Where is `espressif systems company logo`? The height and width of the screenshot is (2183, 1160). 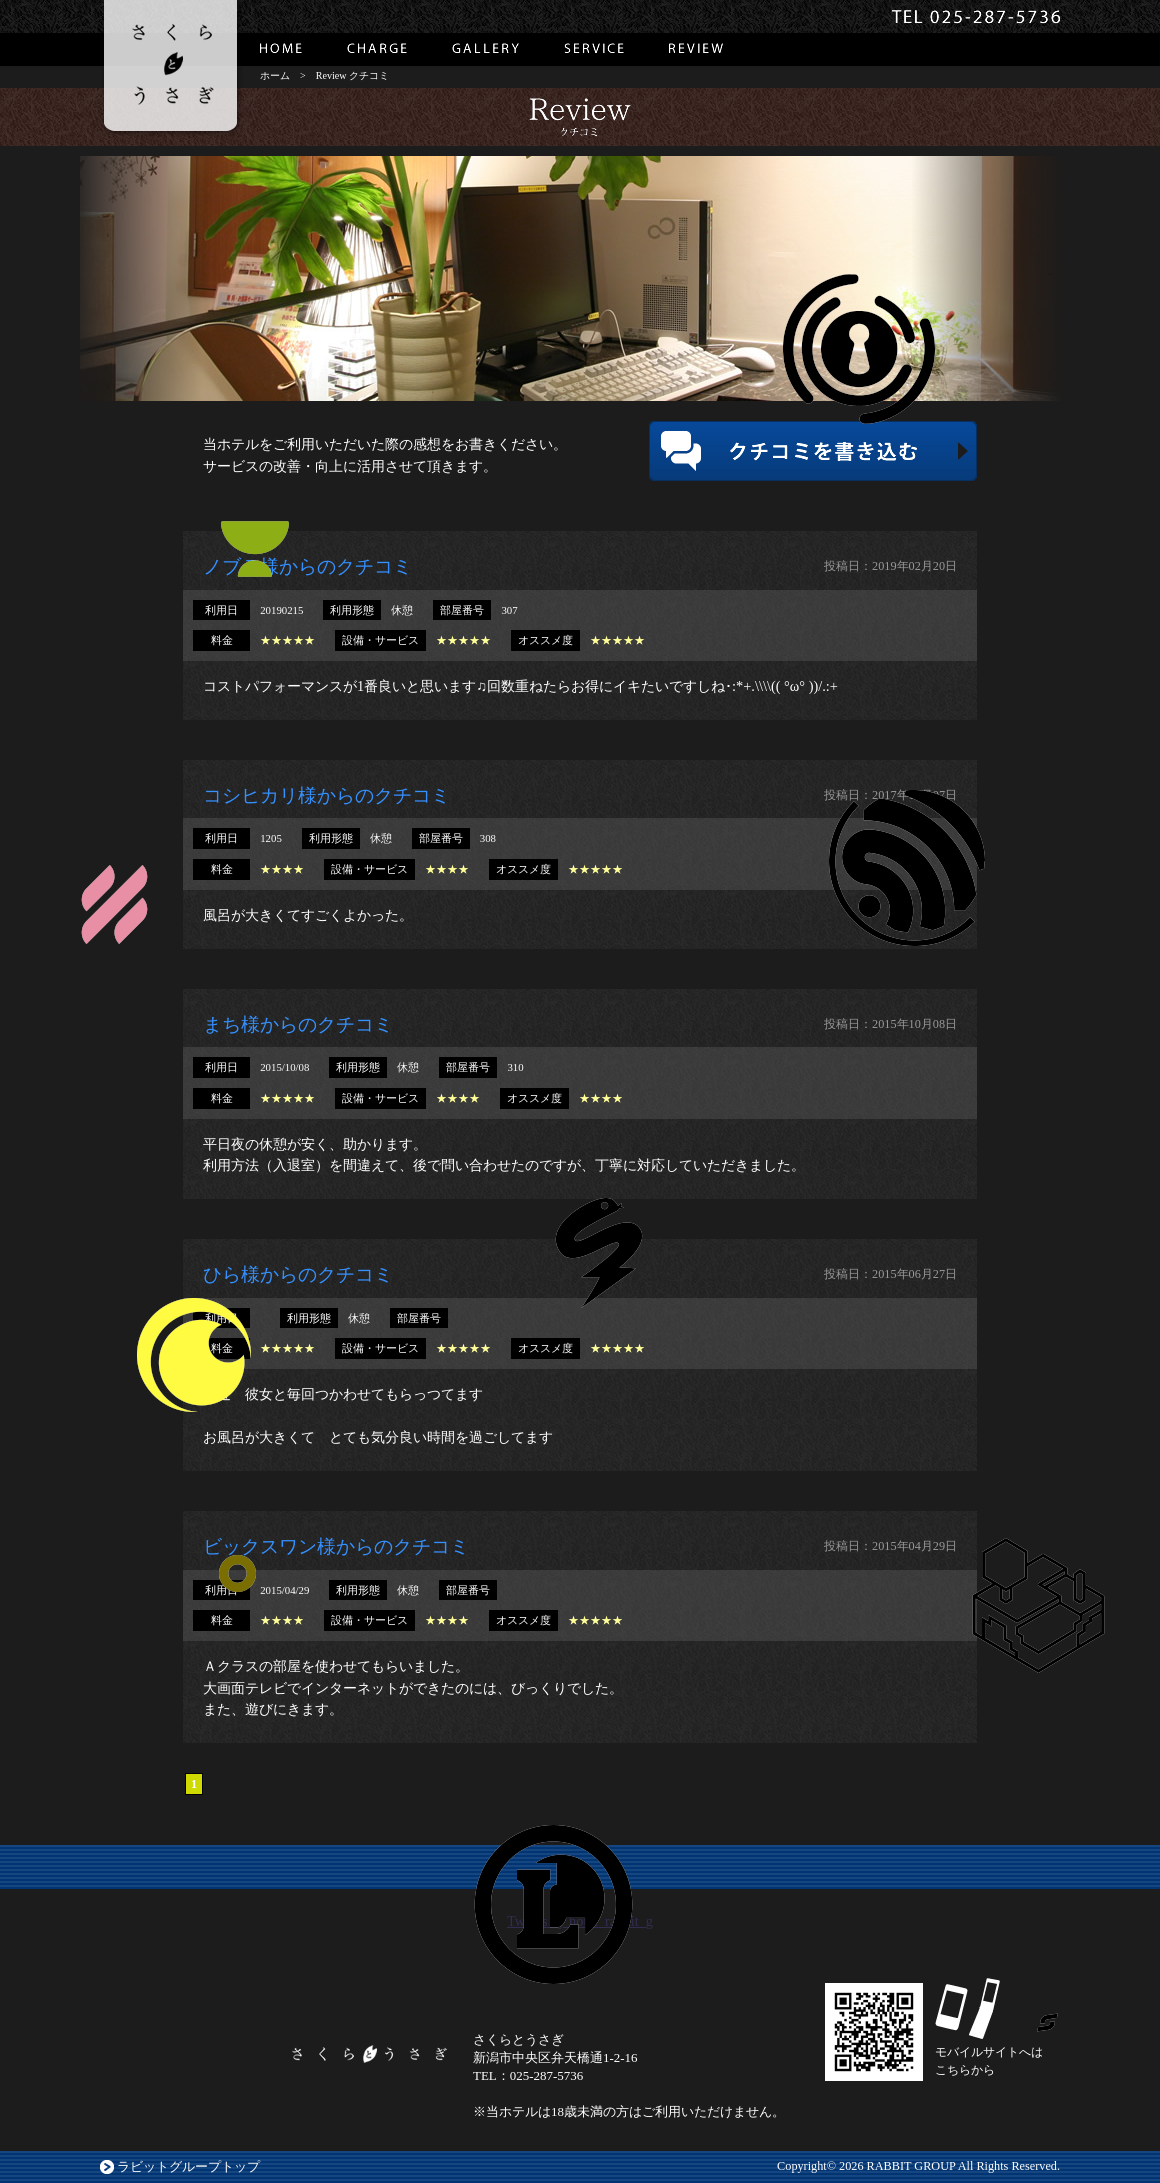 espressif systems company logo is located at coordinates (907, 868).